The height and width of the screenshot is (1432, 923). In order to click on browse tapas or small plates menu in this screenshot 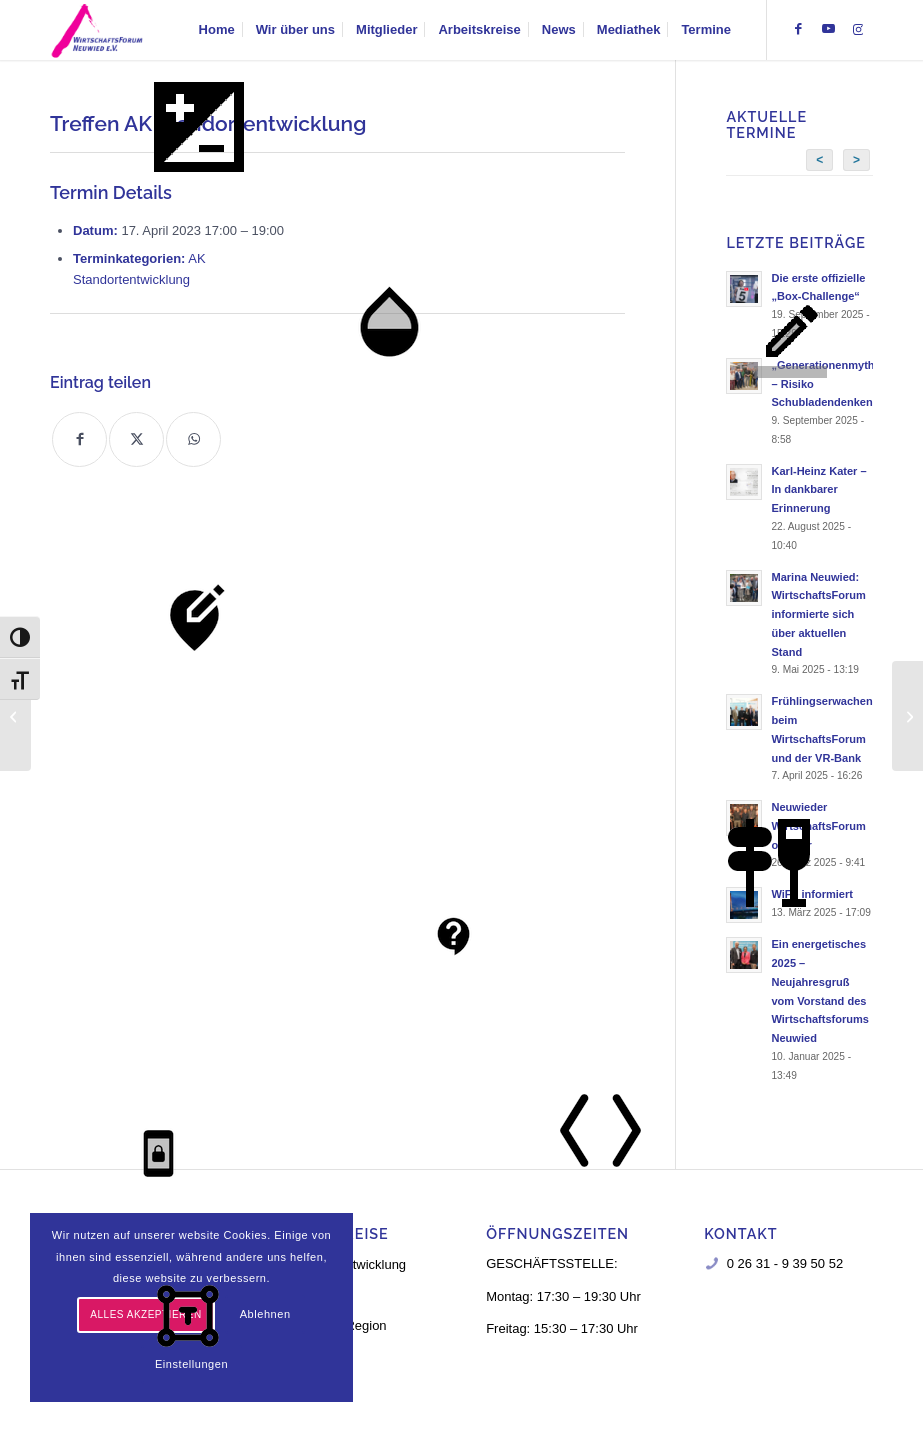, I will do `click(770, 863)`.